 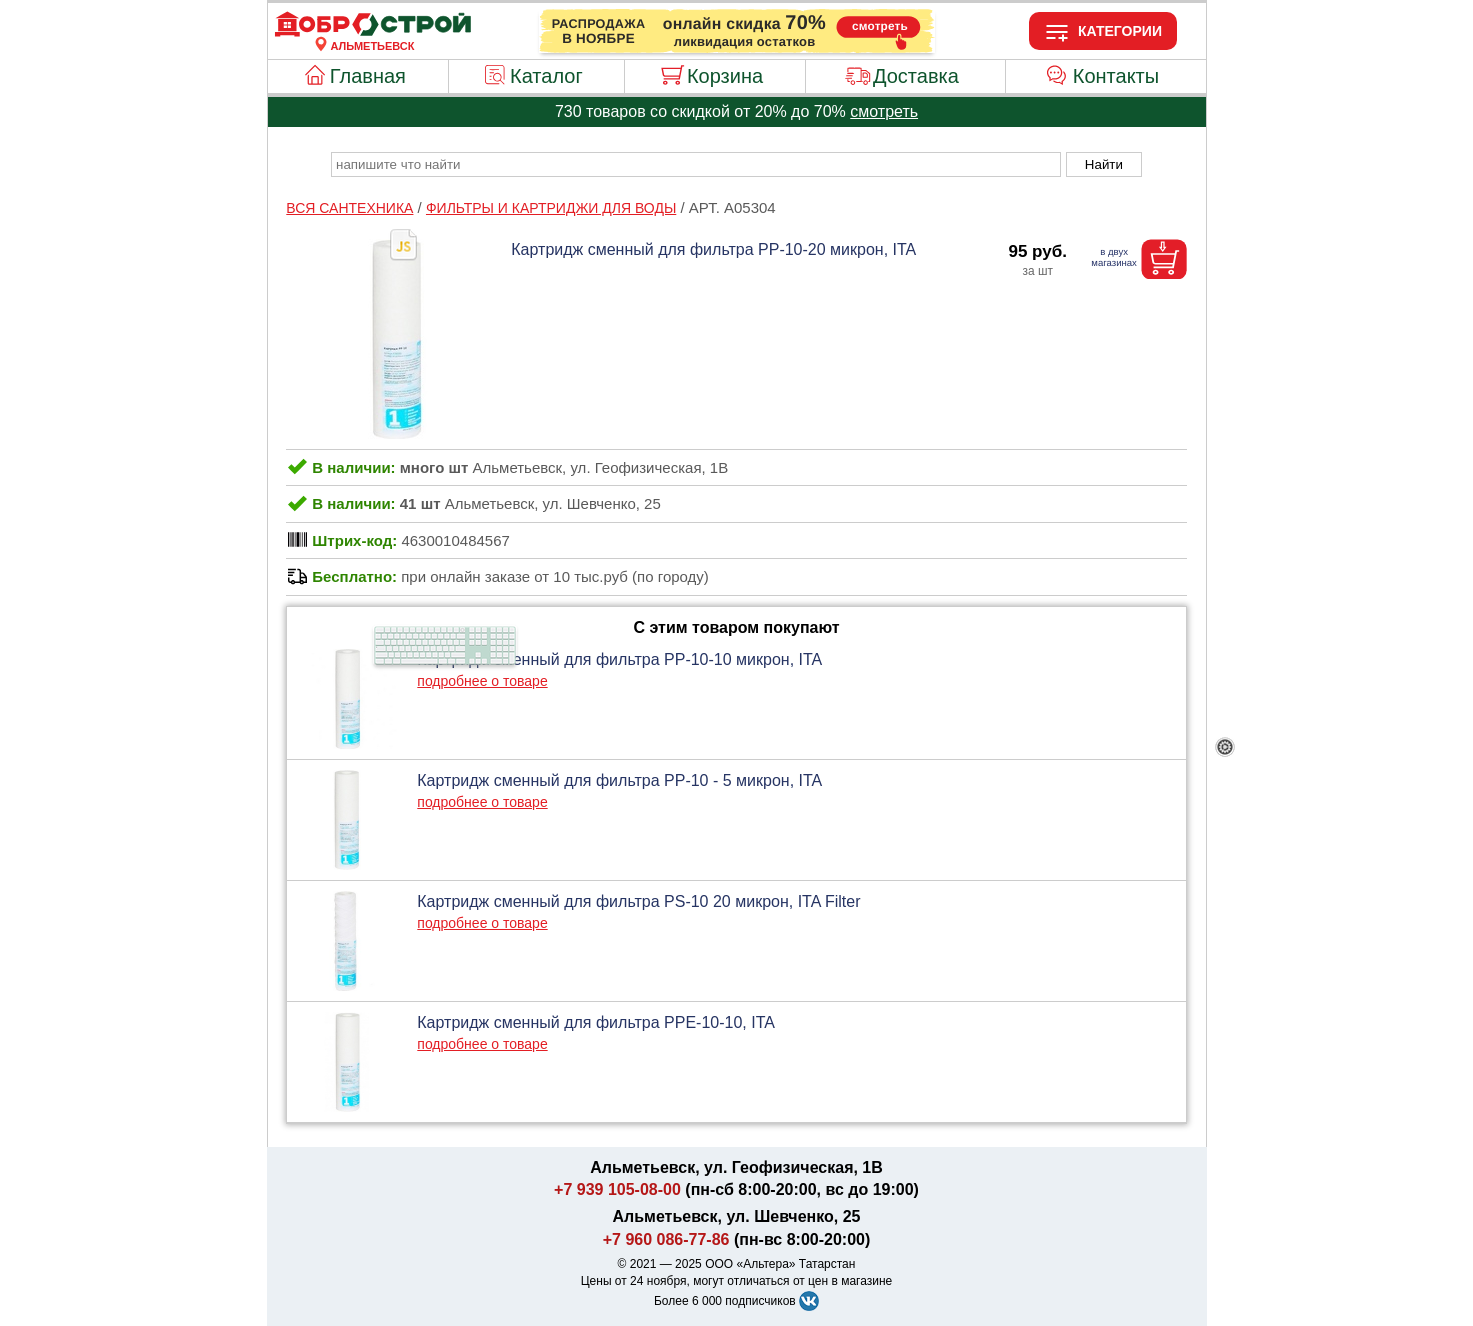 What do you see at coordinates (403, 244) in the screenshot?
I see `a javascript file in the file system` at bounding box center [403, 244].